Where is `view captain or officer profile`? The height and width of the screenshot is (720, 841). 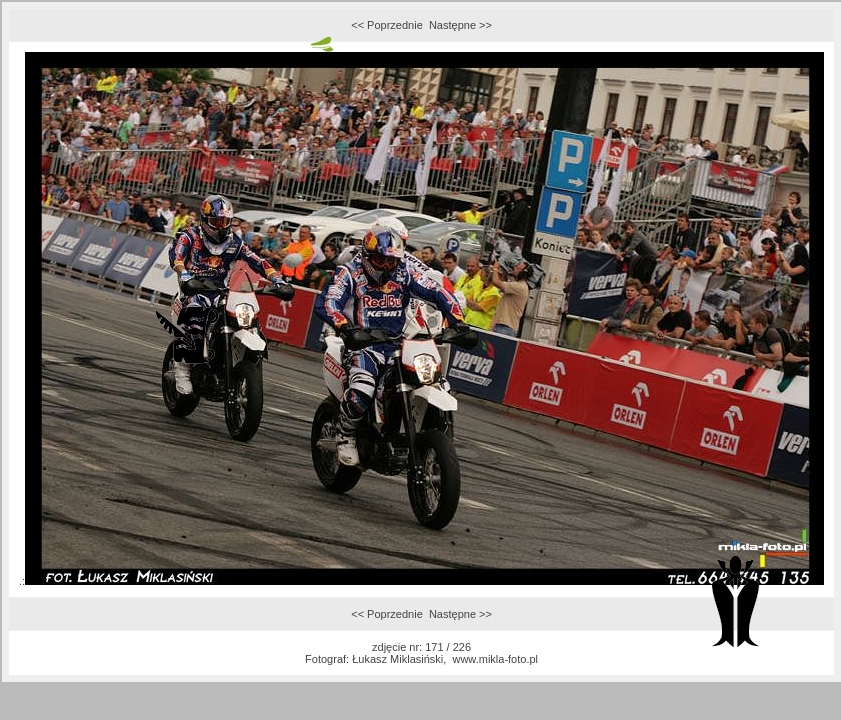
view captain or officer profile is located at coordinates (322, 45).